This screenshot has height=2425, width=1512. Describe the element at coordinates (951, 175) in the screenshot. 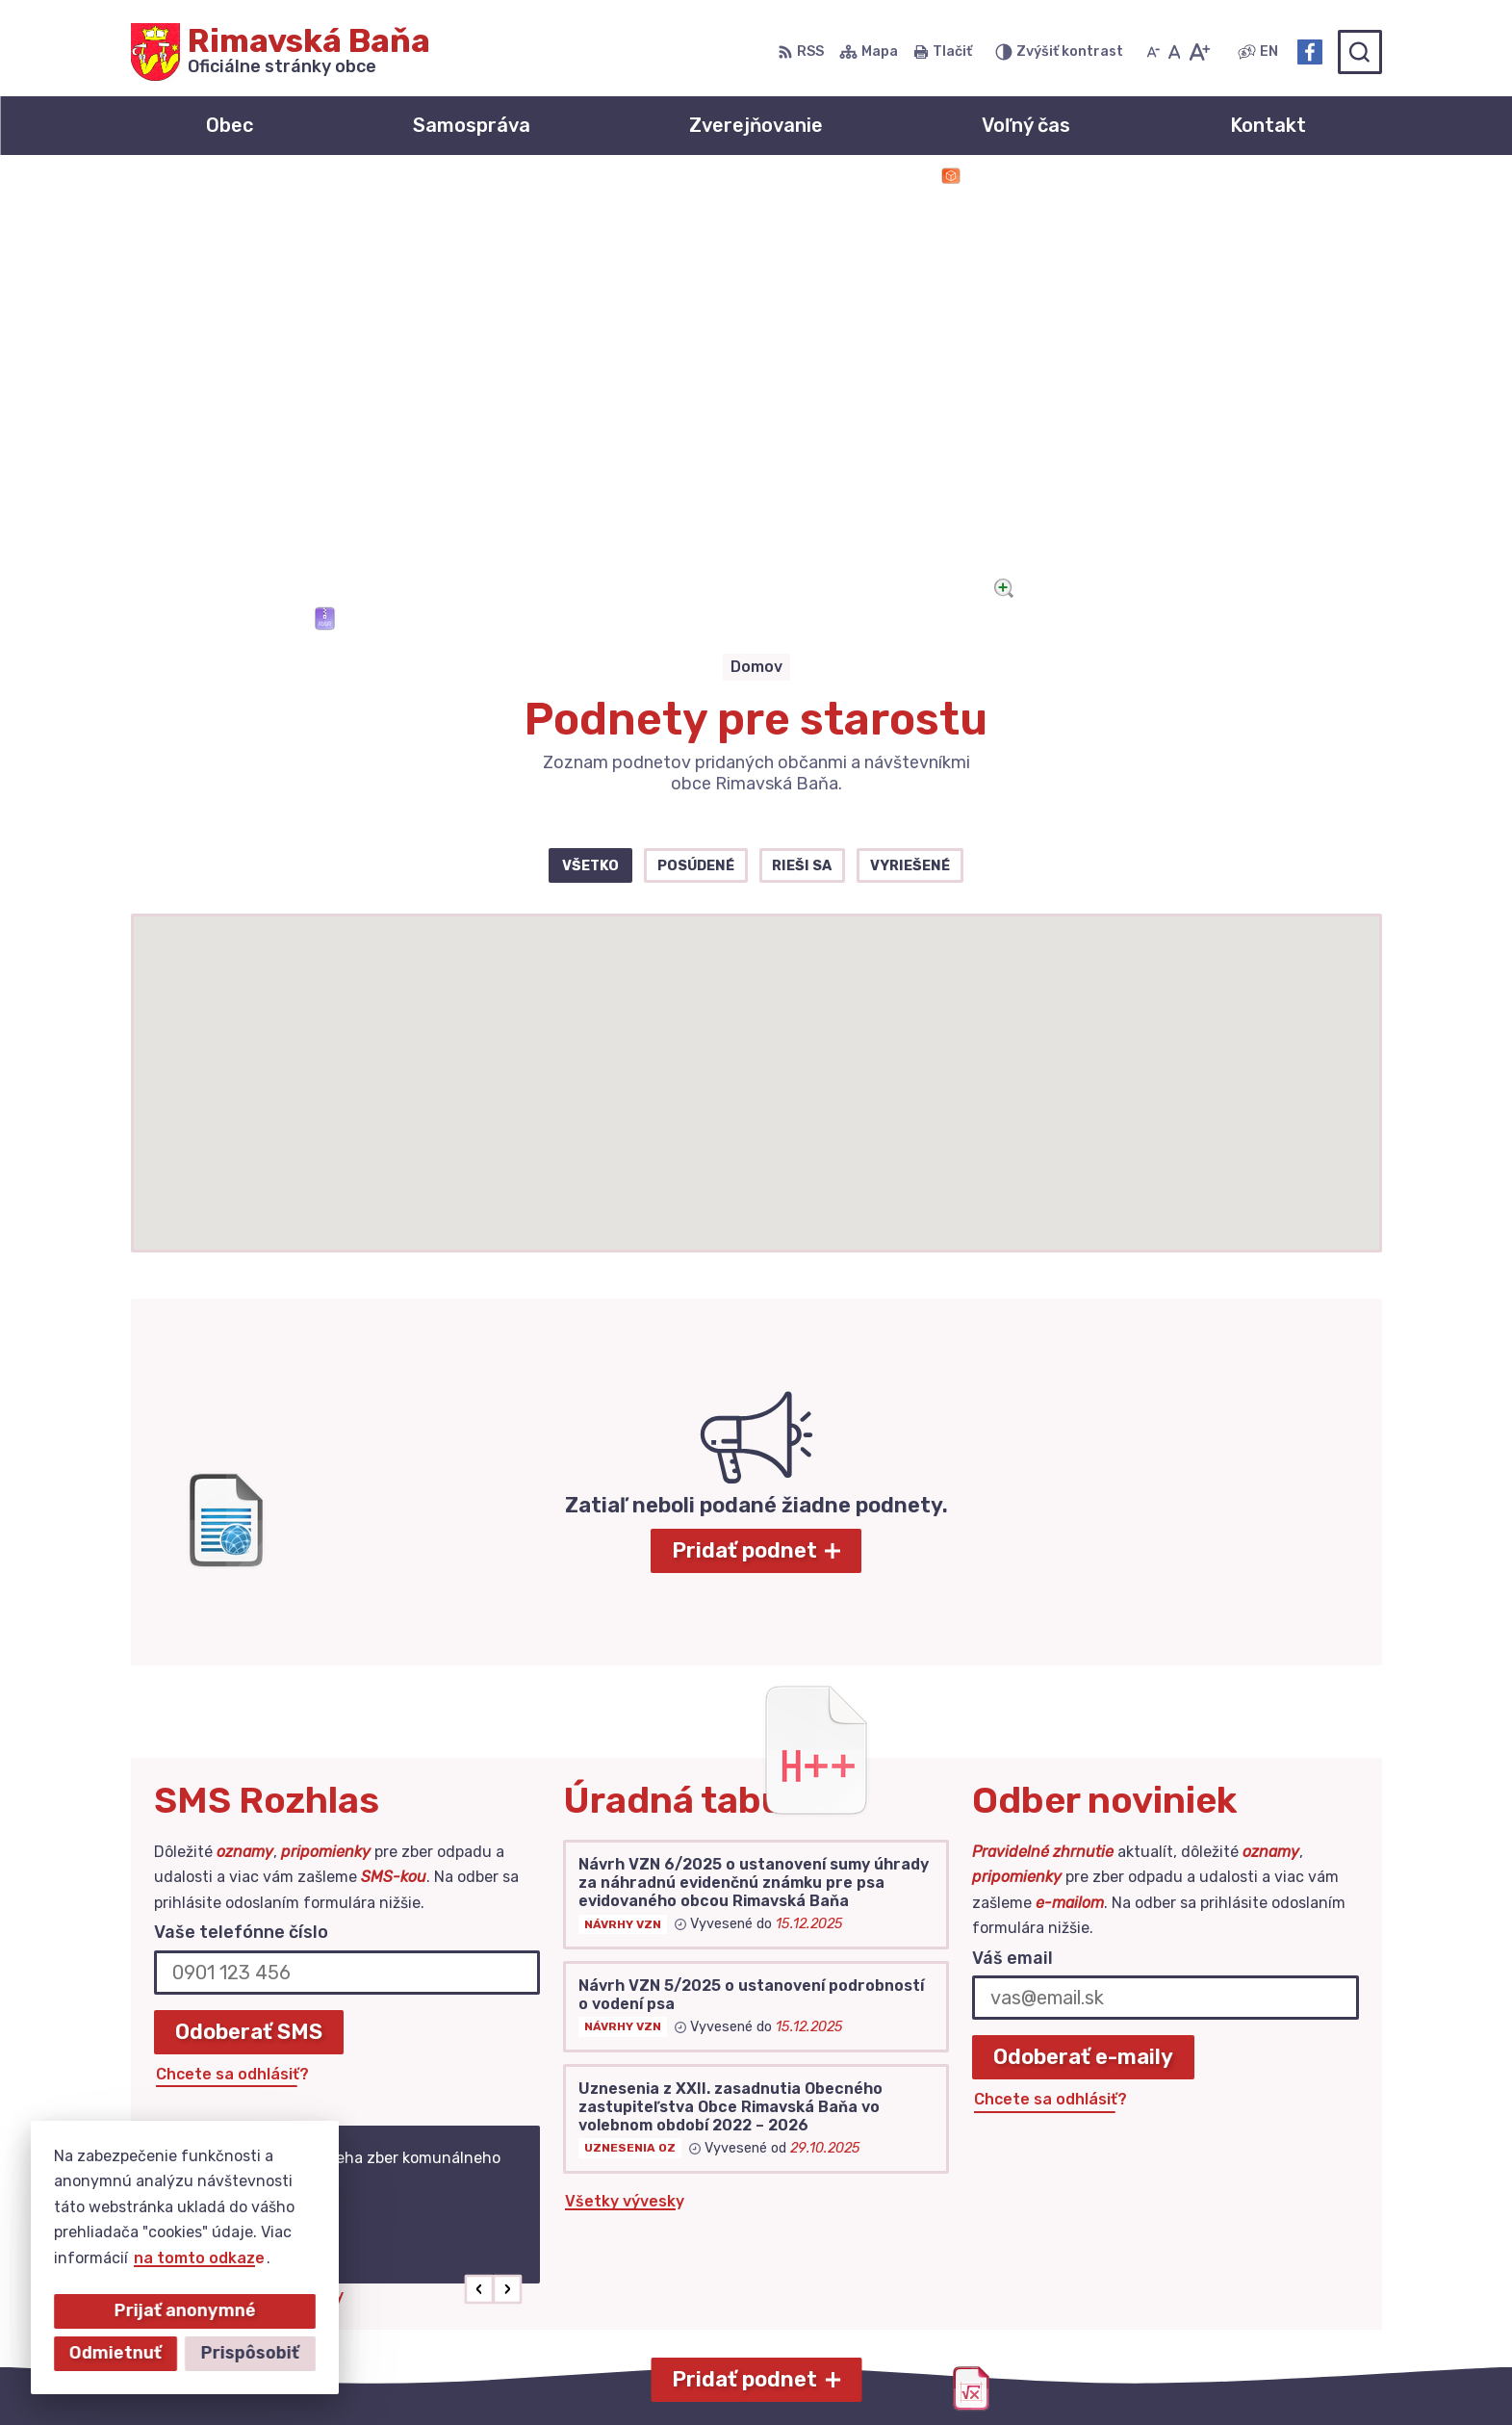

I see `open a 3D model file` at that location.